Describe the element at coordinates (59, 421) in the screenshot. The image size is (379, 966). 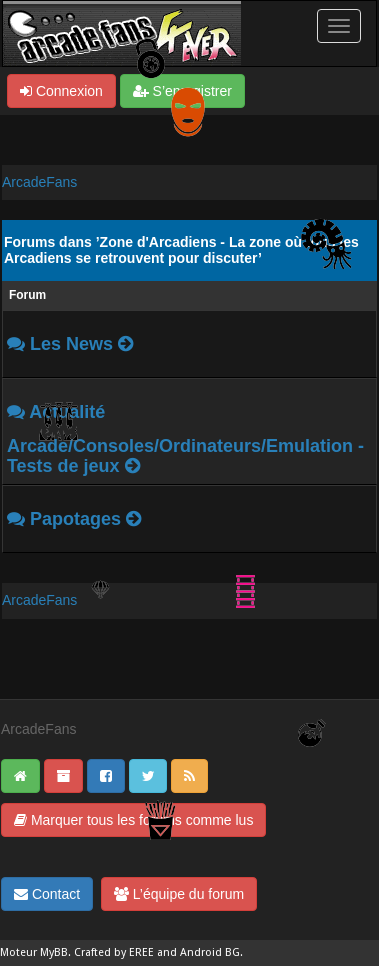
I see `smoke fish at a cooking station` at that location.